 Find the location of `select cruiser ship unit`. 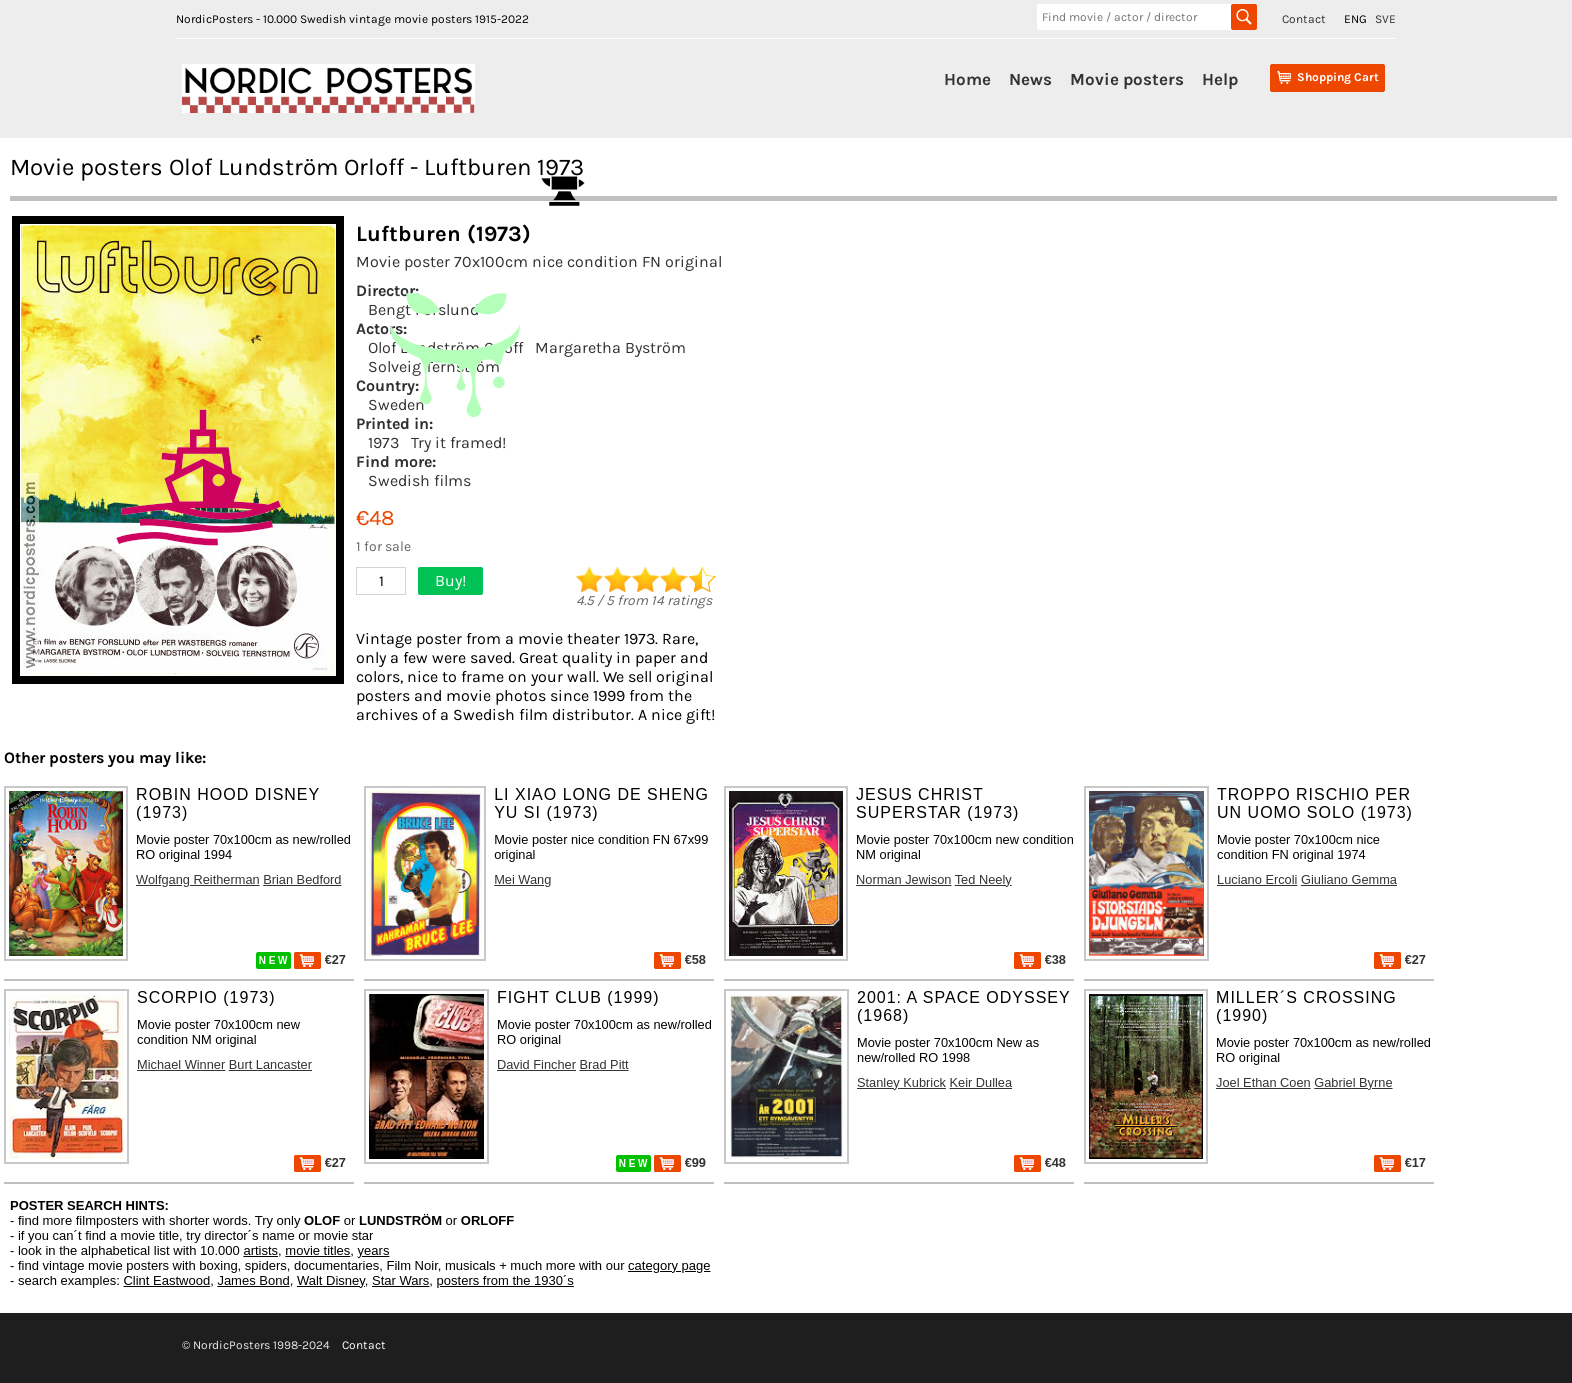

select cruiser ship unit is located at coordinates (203, 475).